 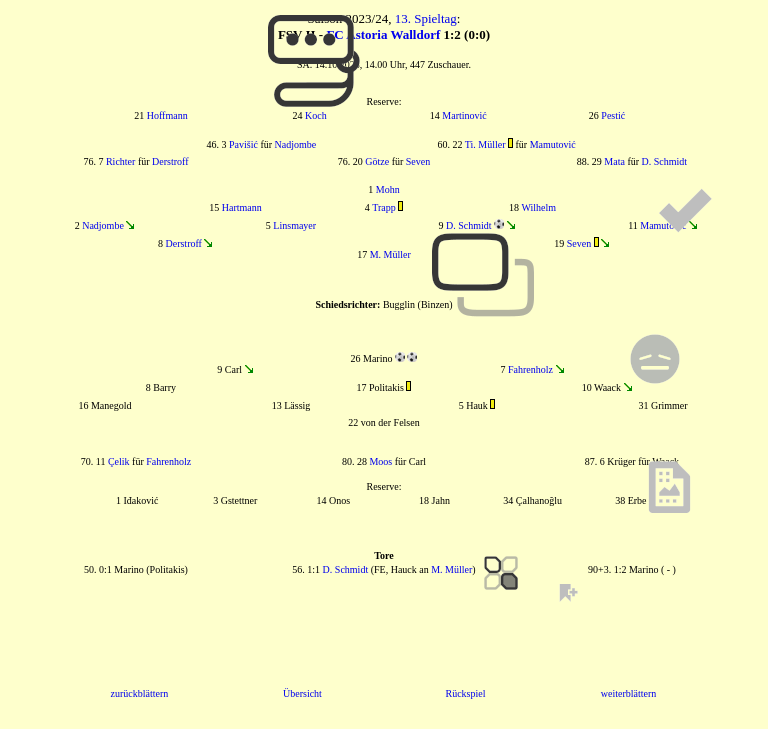 I want to click on connect or manage exchange account integration, so click(x=501, y=573).